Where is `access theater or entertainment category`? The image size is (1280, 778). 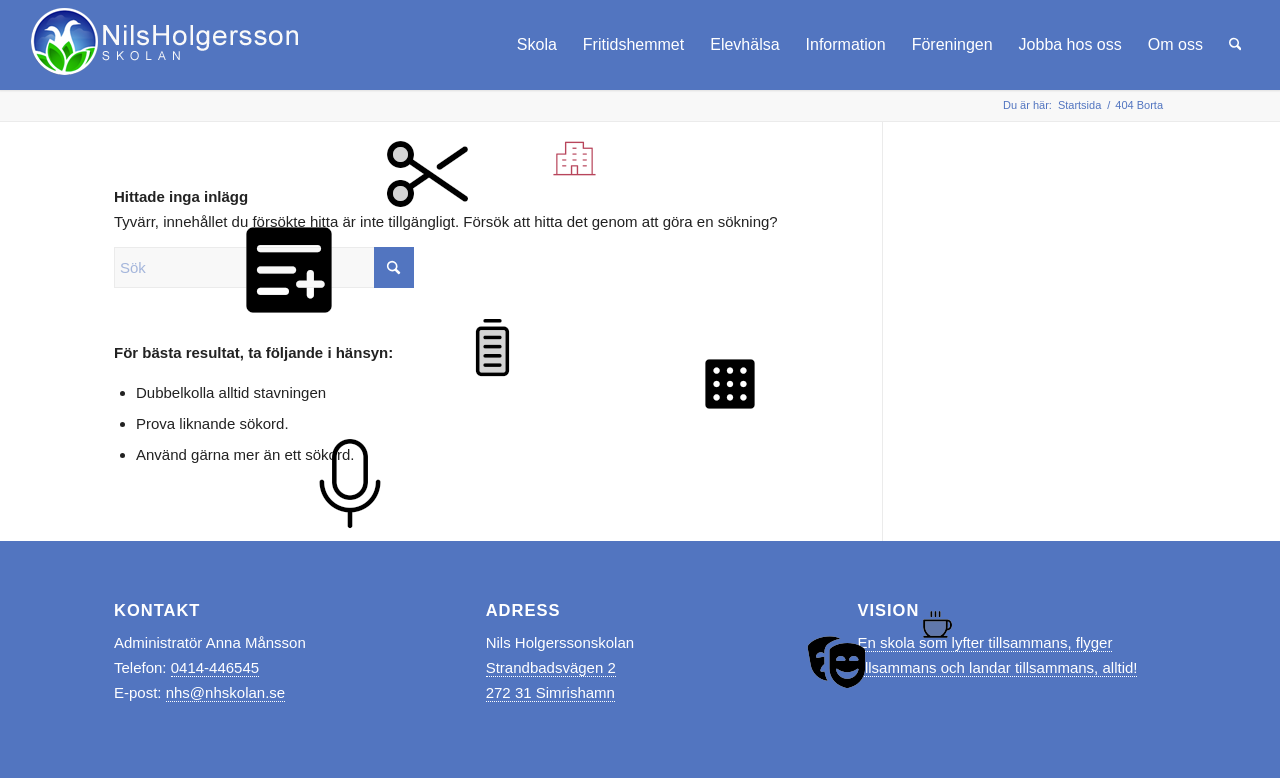 access theater or entertainment category is located at coordinates (837, 662).